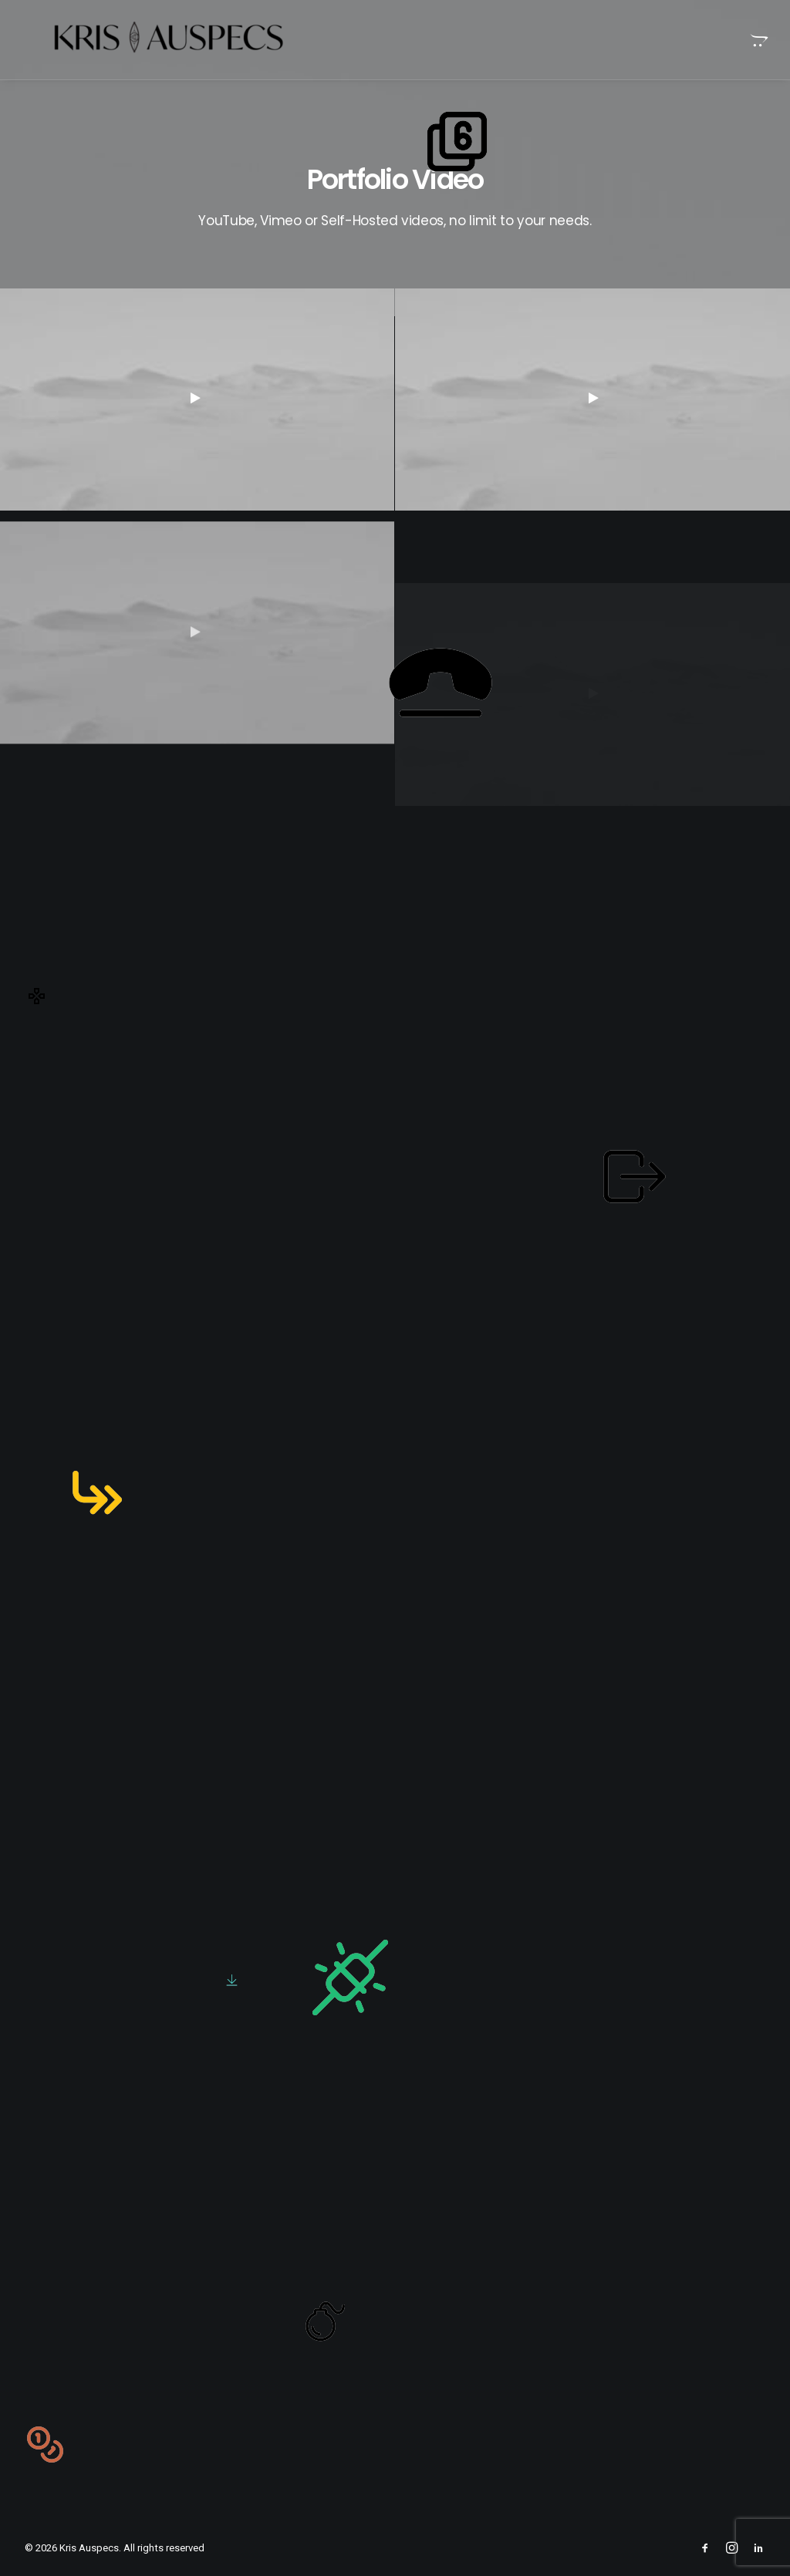 This screenshot has width=790, height=2576. I want to click on access gaming features or controls, so click(36, 996).